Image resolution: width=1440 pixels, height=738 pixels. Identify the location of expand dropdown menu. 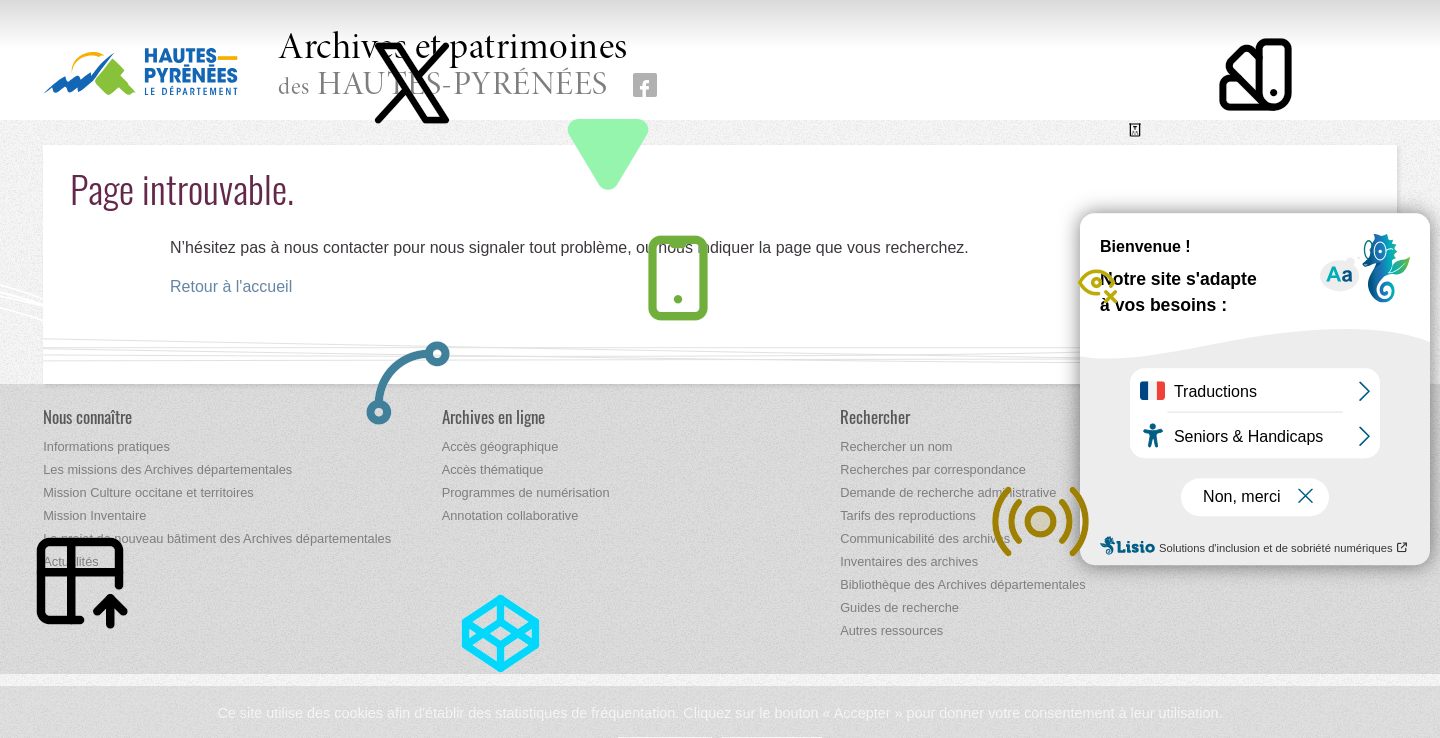
(608, 152).